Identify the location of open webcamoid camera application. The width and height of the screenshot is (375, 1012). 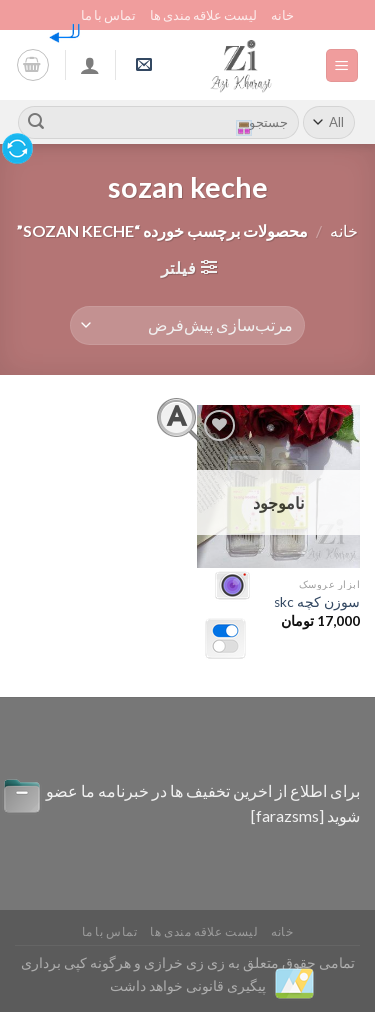
(232, 585).